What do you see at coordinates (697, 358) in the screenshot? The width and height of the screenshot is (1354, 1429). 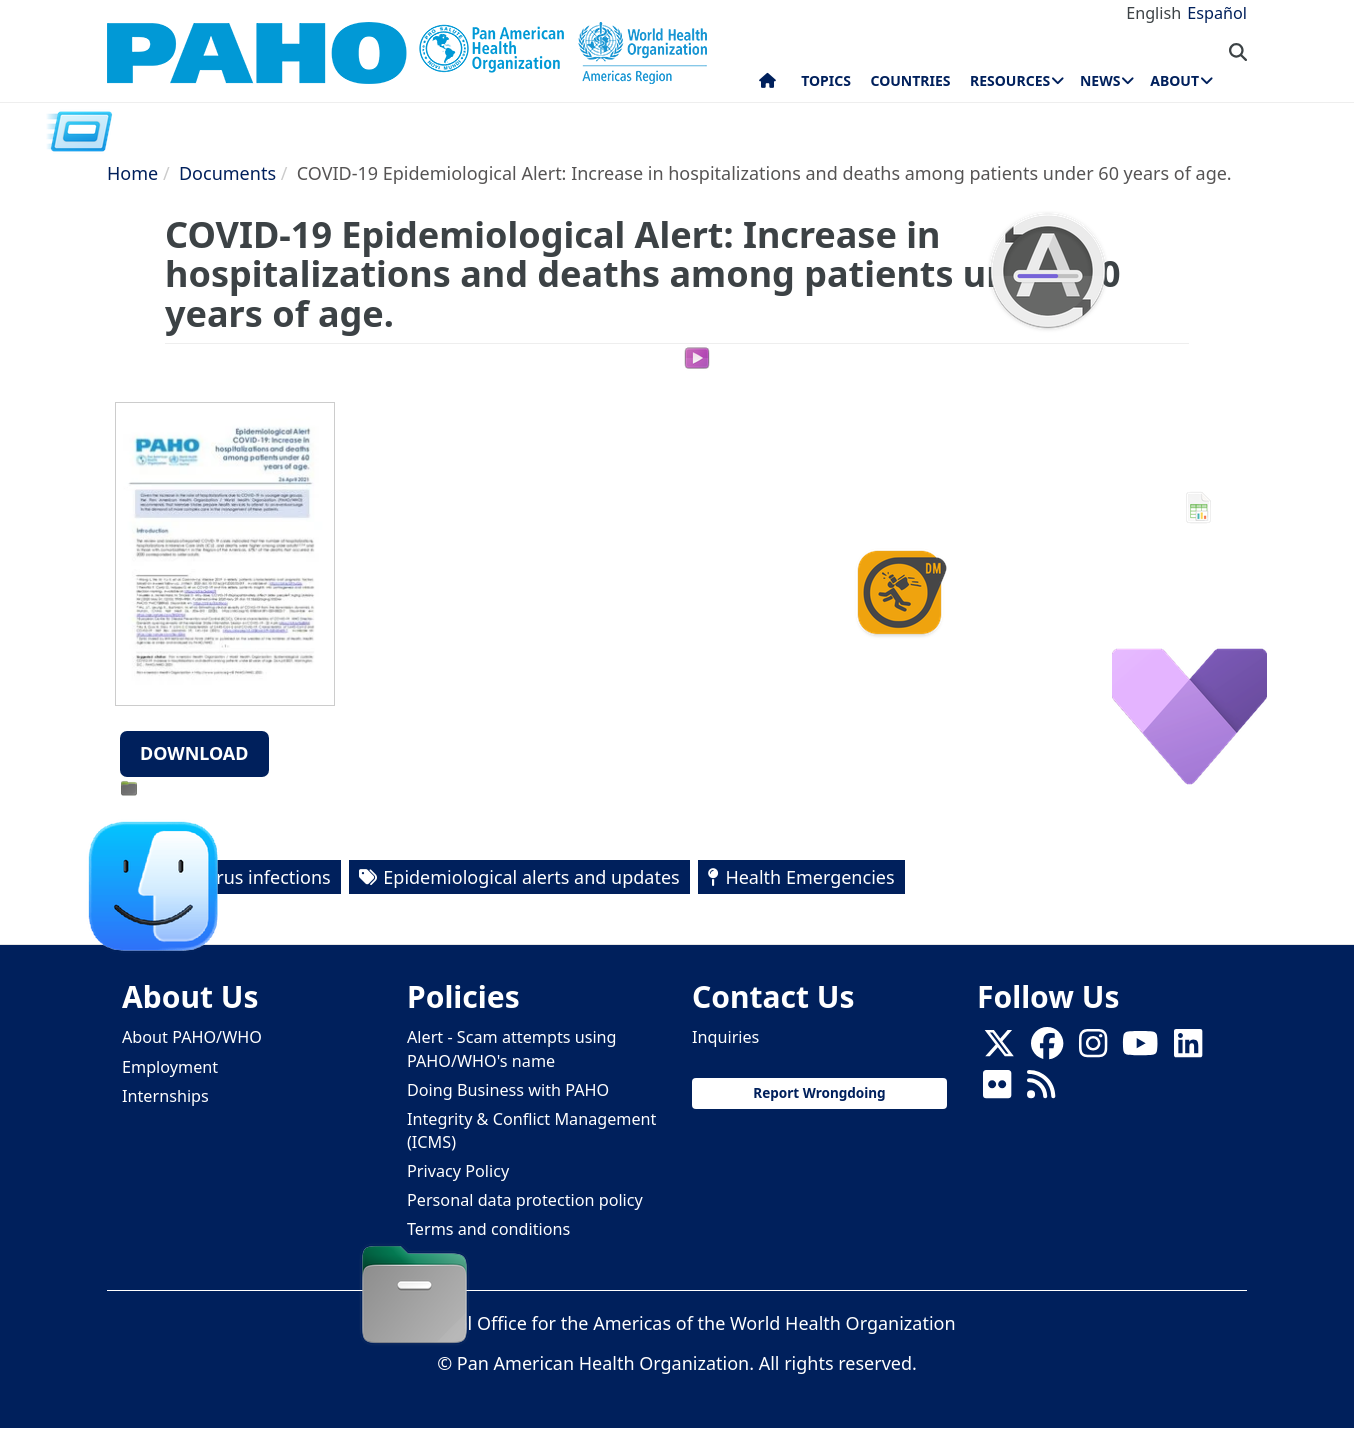 I see `open celluloid media player` at bounding box center [697, 358].